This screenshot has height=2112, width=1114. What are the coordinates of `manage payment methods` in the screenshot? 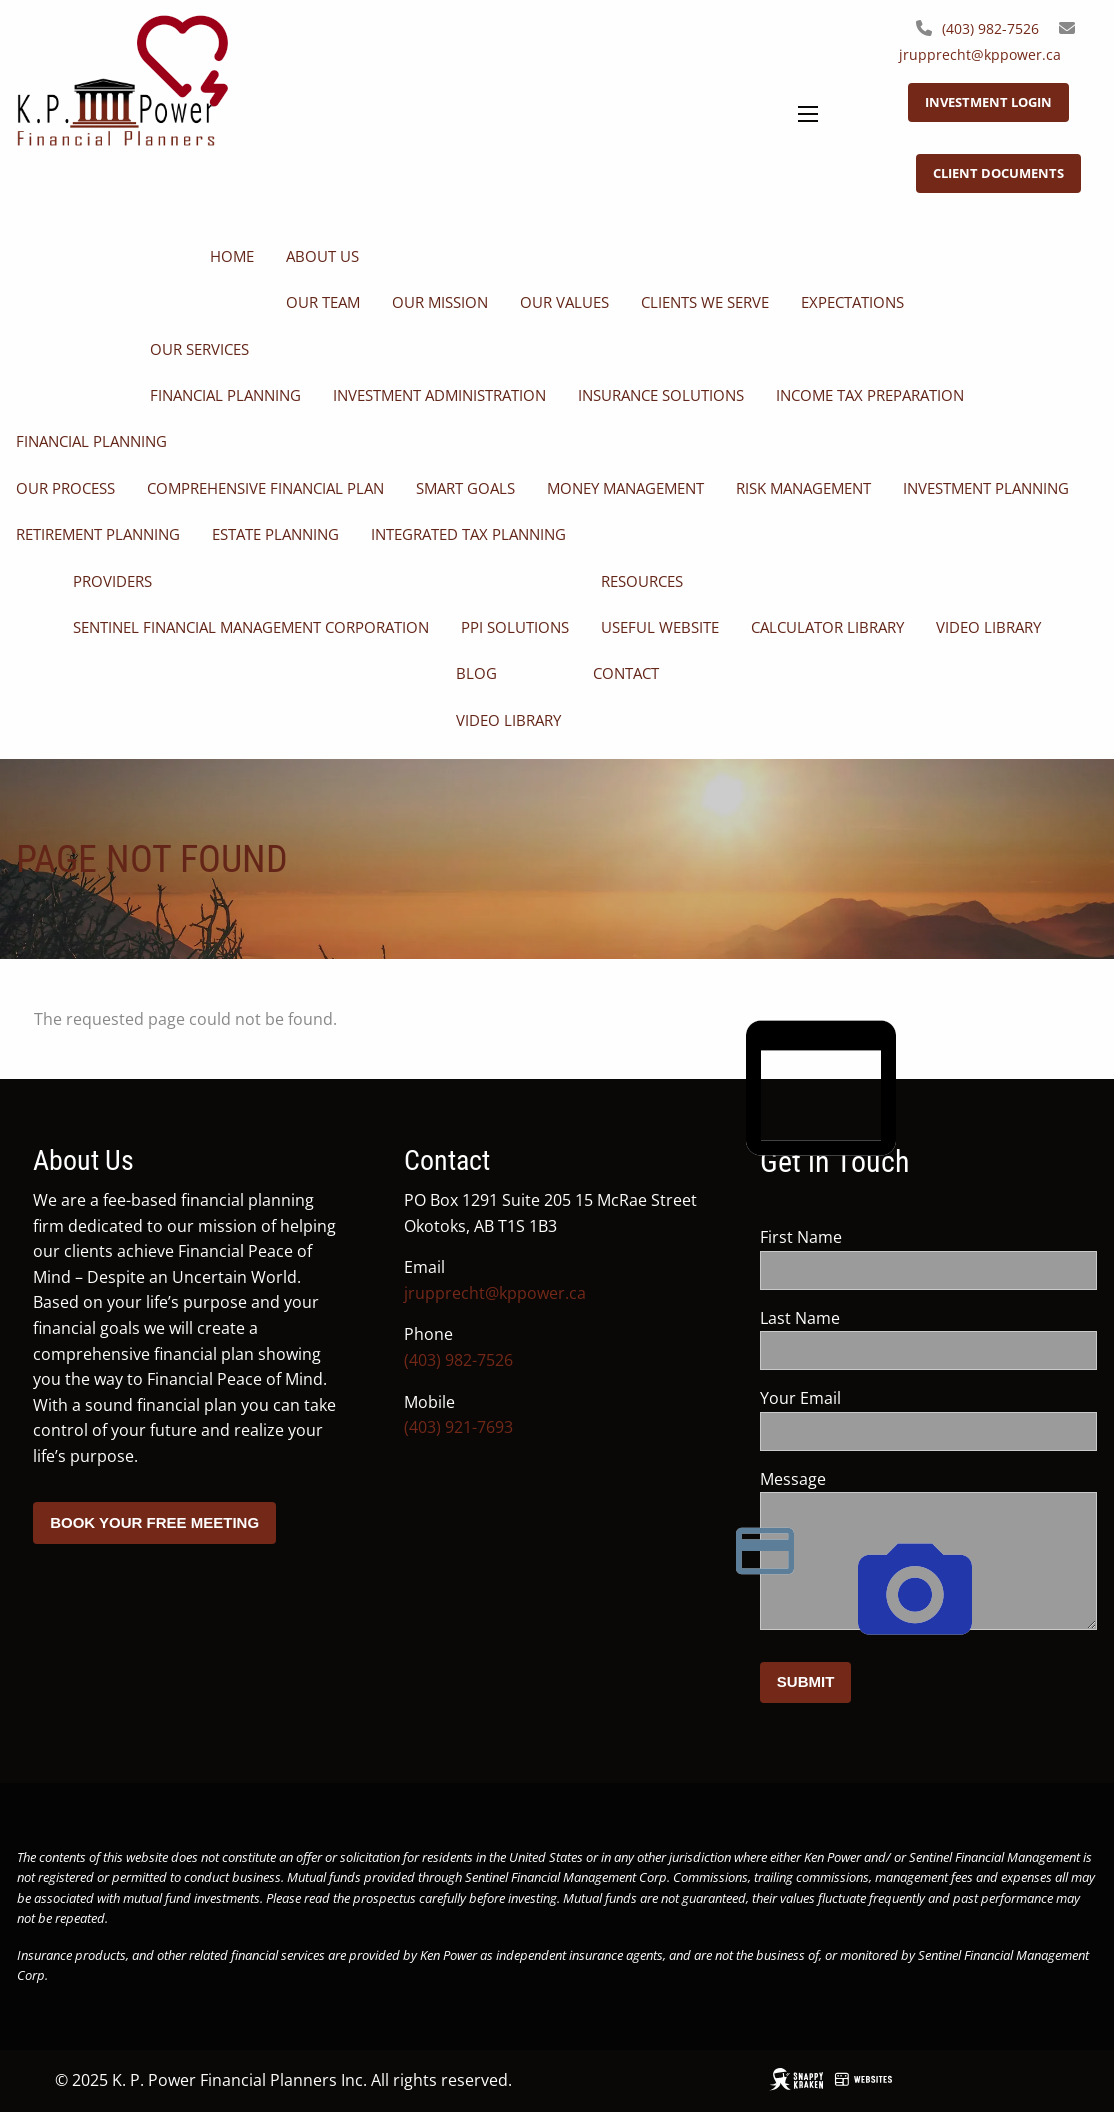 It's located at (765, 1551).